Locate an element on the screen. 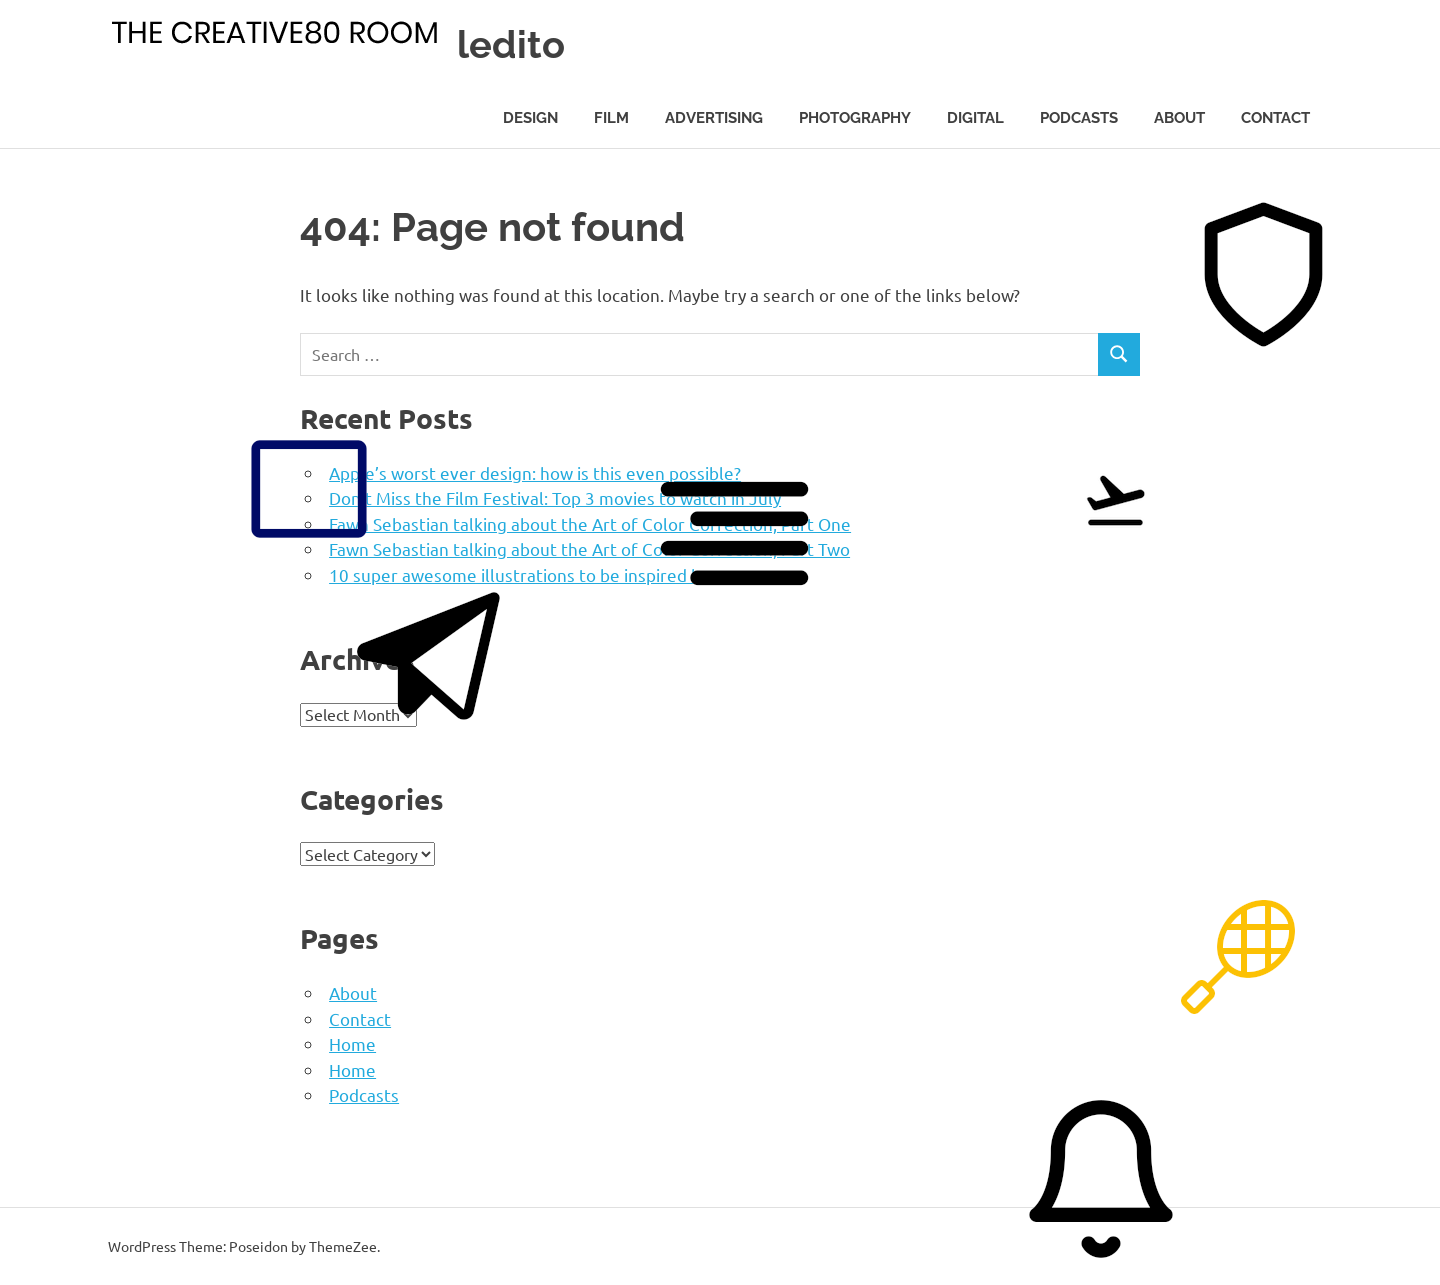 This screenshot has height=1285, width=1440. access tennis or racquet sports features is located at coordinates (1236, 959).